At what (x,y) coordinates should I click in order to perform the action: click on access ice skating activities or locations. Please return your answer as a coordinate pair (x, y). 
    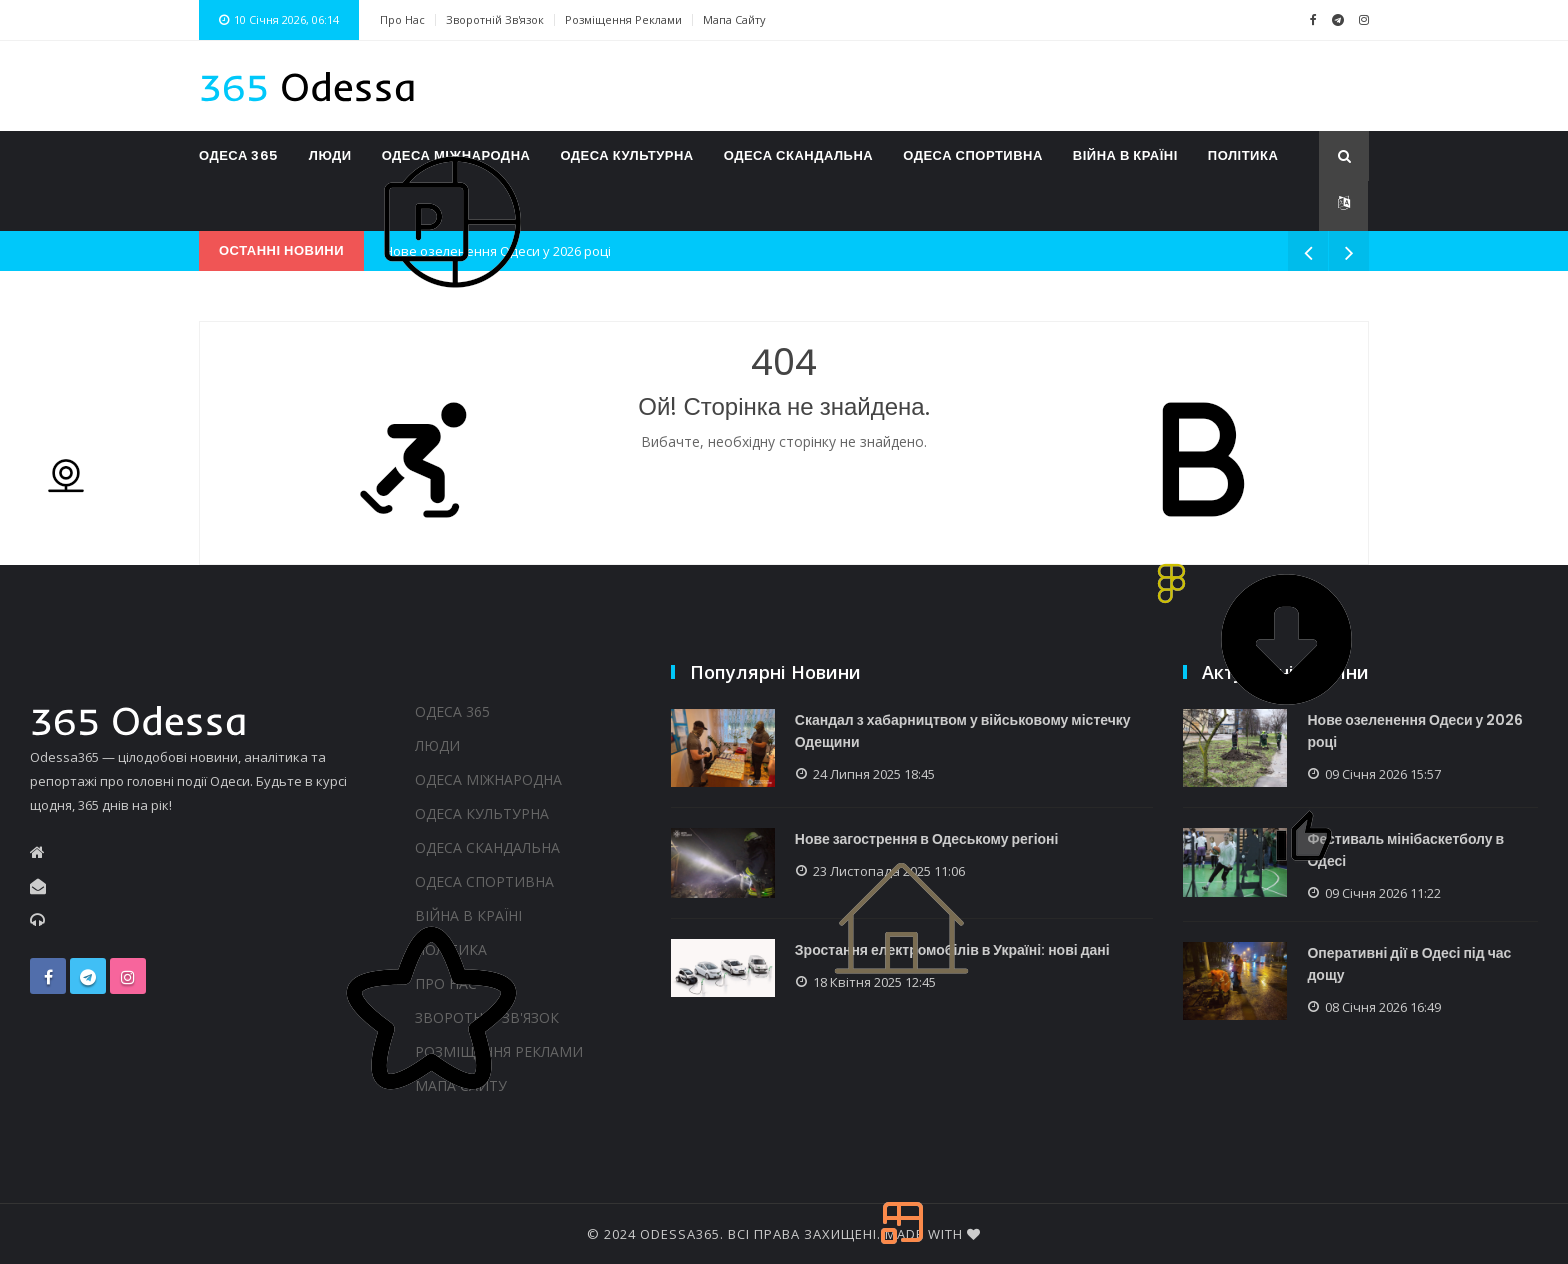
    Looking at the image, I should click on (416, 460).